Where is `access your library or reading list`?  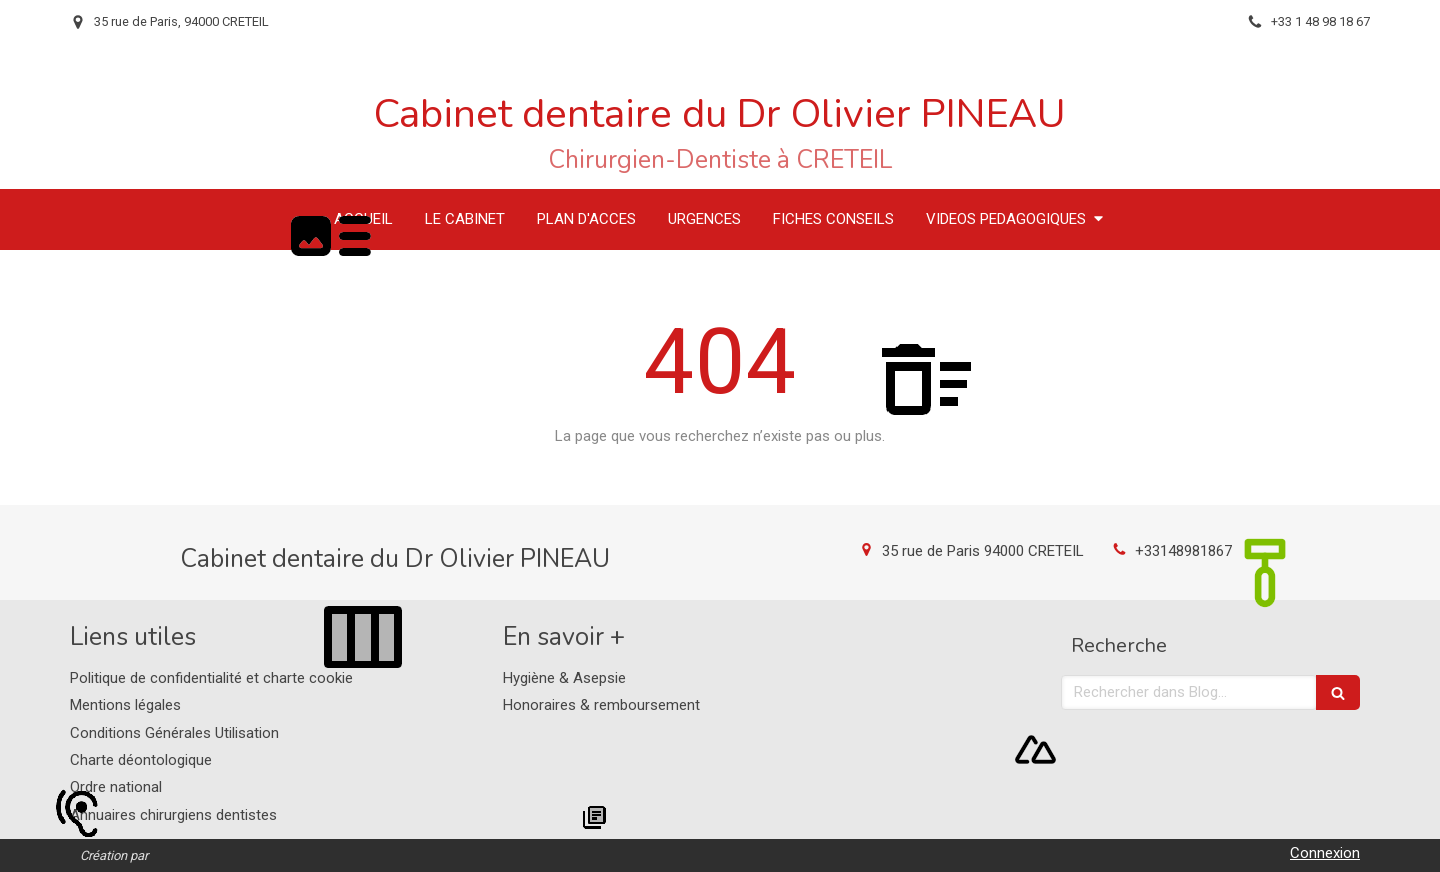
access your library or reading list is located at coordinates (594, 817).